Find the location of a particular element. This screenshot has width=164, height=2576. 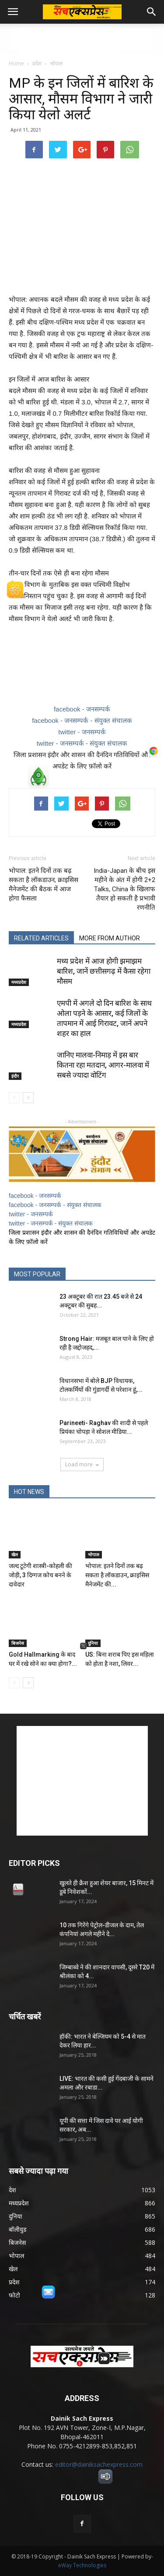

open atom beta text editor is located at coordinates (15, 590).